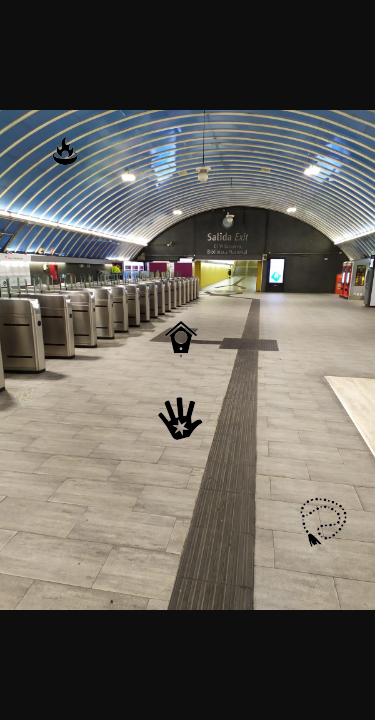  What do you see at coordinates (65, 151) in the screenshot?
I see `access fire pit or bonfire feature in game` at bounding box center [65, 151].